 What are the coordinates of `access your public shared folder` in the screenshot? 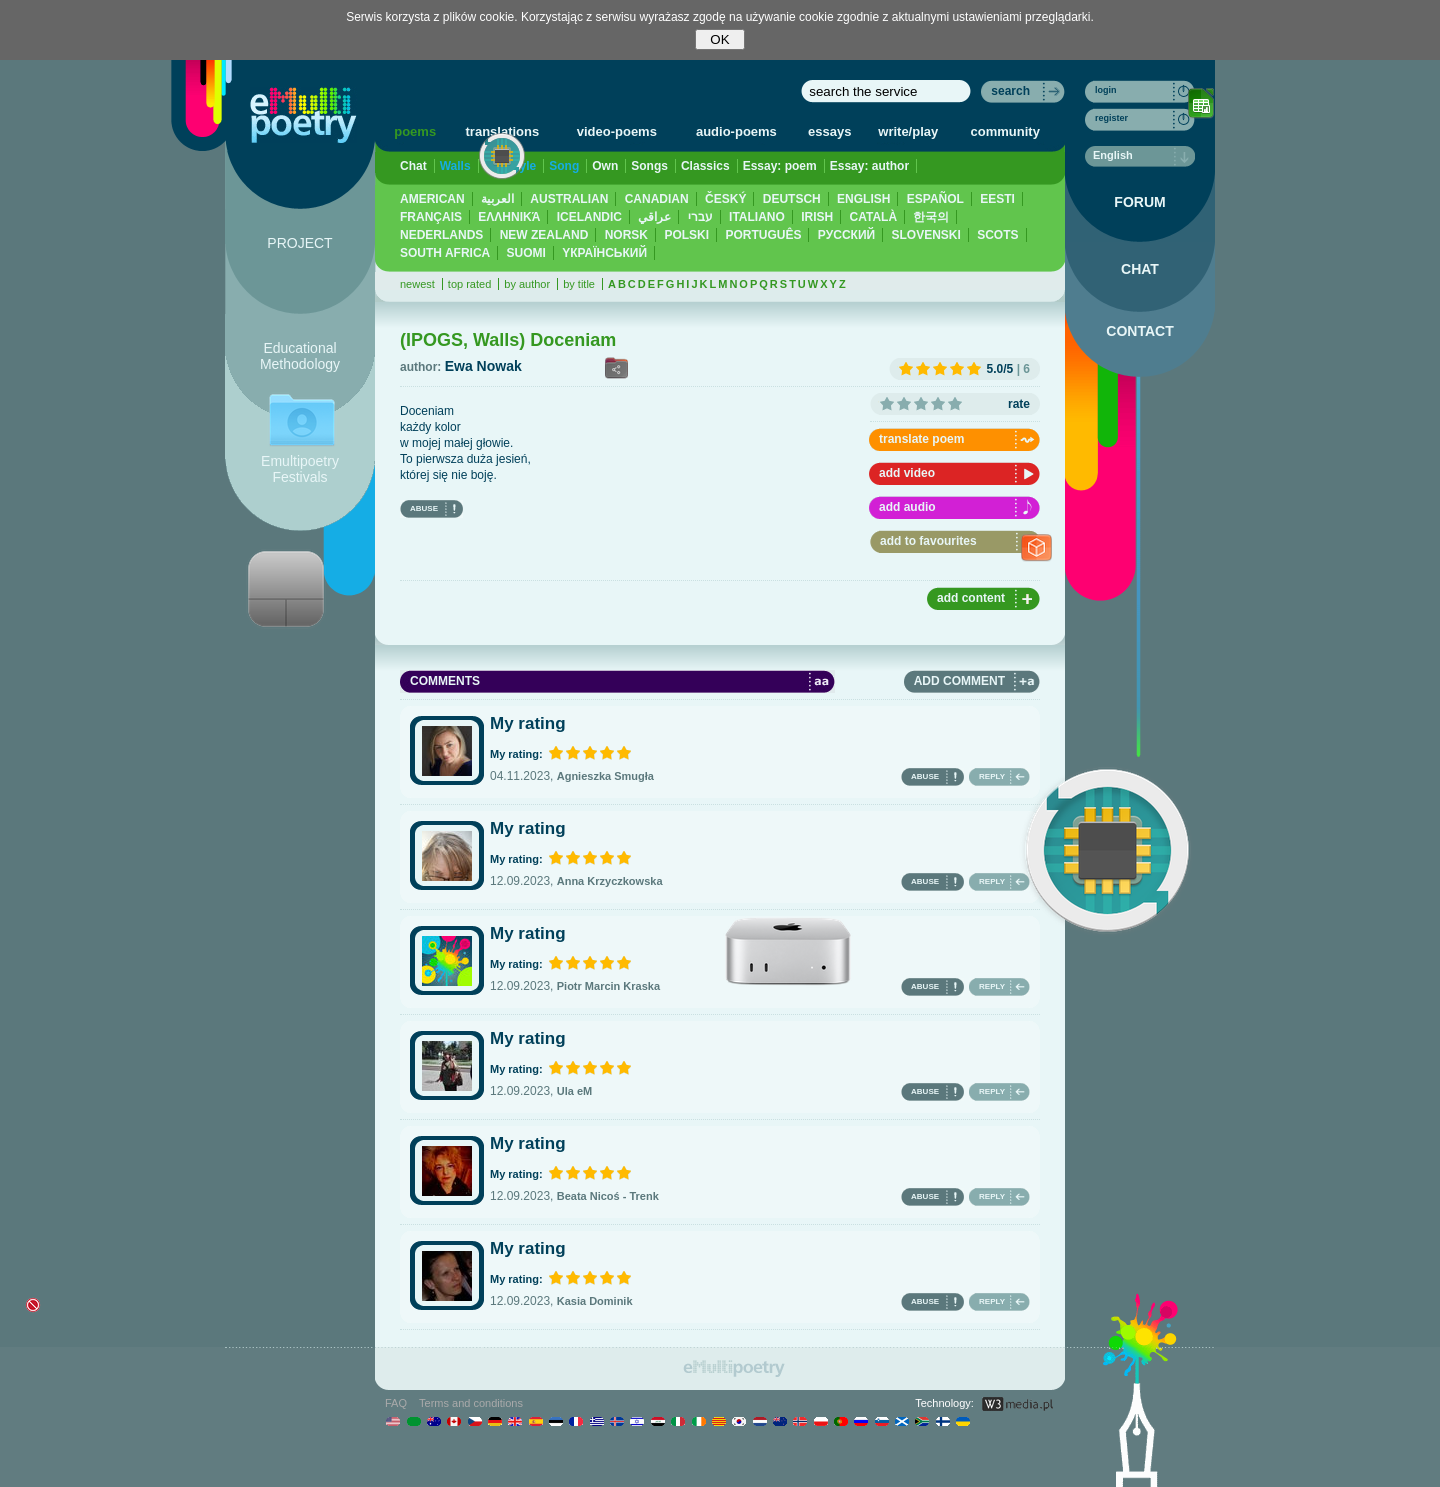 It's located at (616, 367).